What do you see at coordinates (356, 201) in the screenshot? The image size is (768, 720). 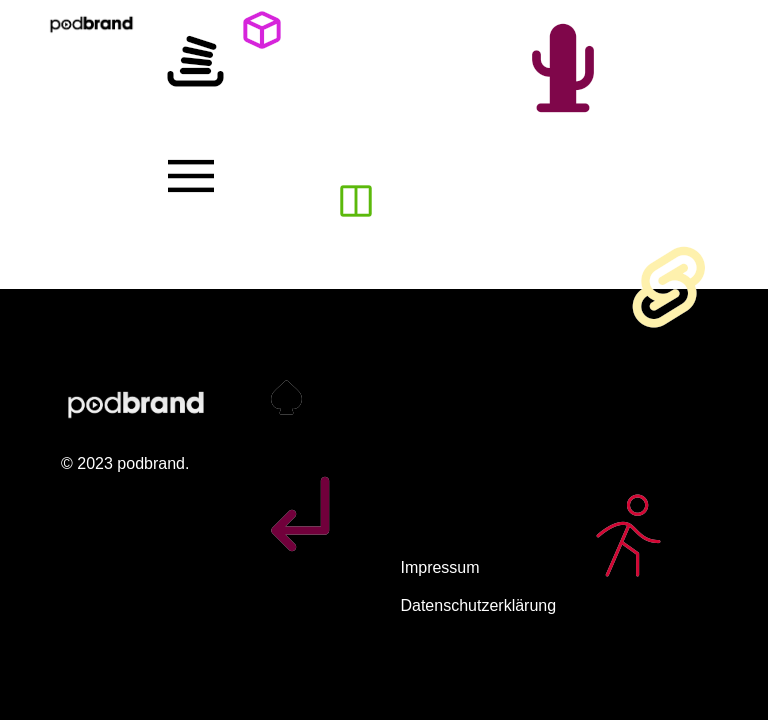 I see `switch to two-column layout` at bounding box center [356, 201].